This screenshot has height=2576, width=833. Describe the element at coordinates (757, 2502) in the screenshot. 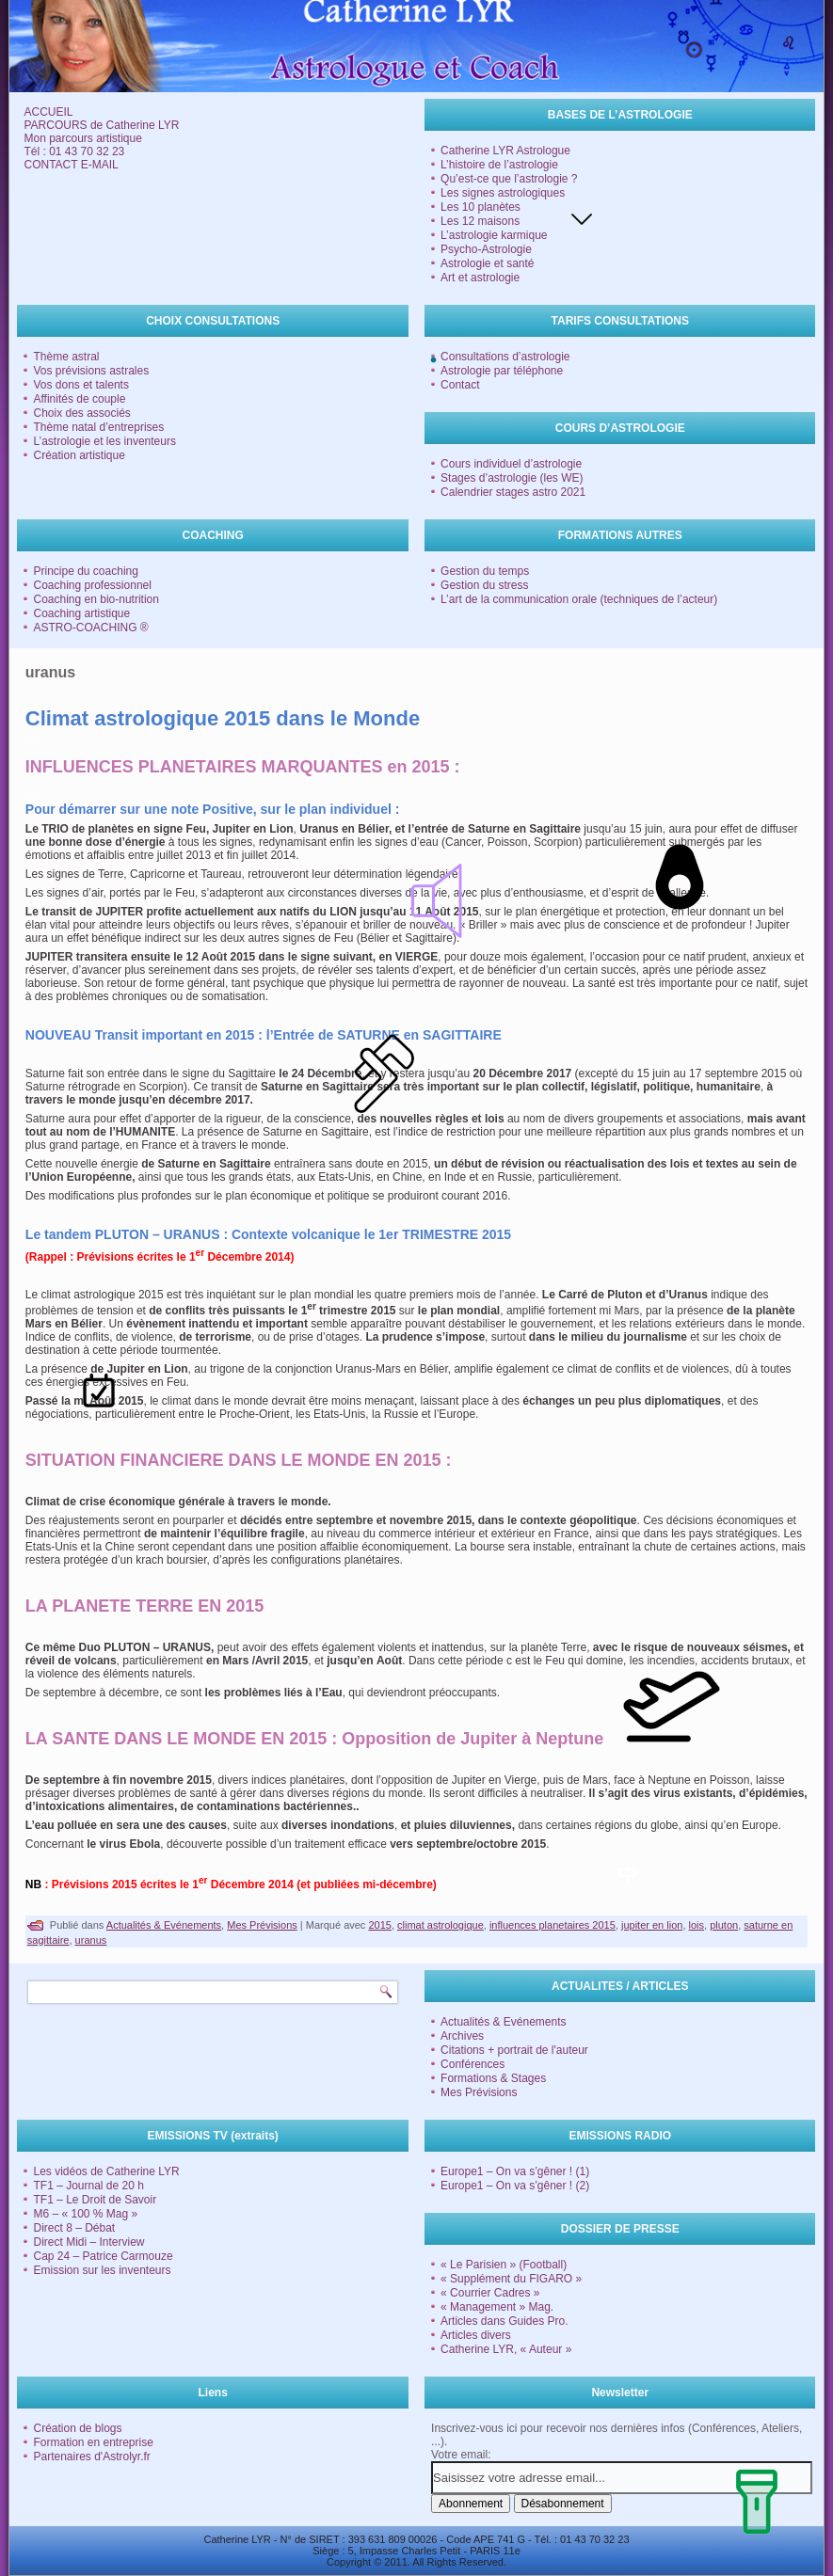

I see `toggle flashlight on/off` at that location.